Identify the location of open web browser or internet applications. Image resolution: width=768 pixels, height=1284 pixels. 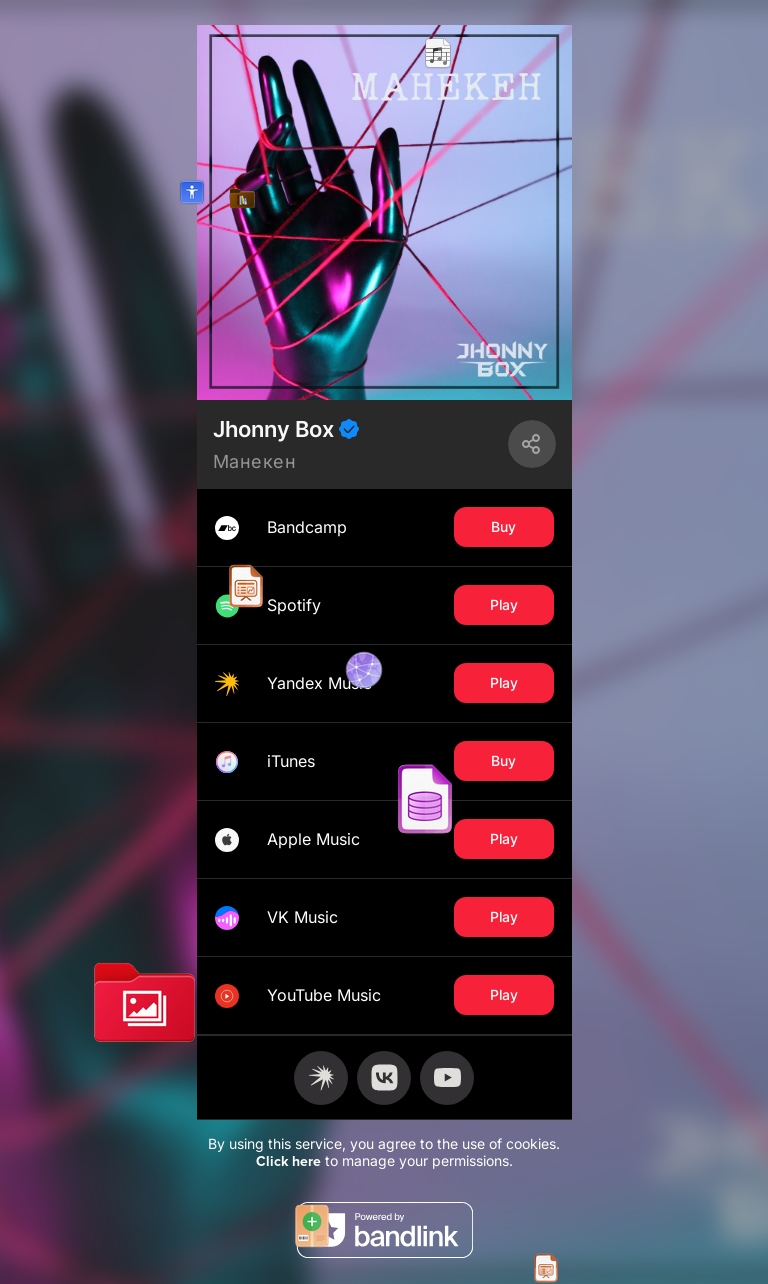
(364, 670).